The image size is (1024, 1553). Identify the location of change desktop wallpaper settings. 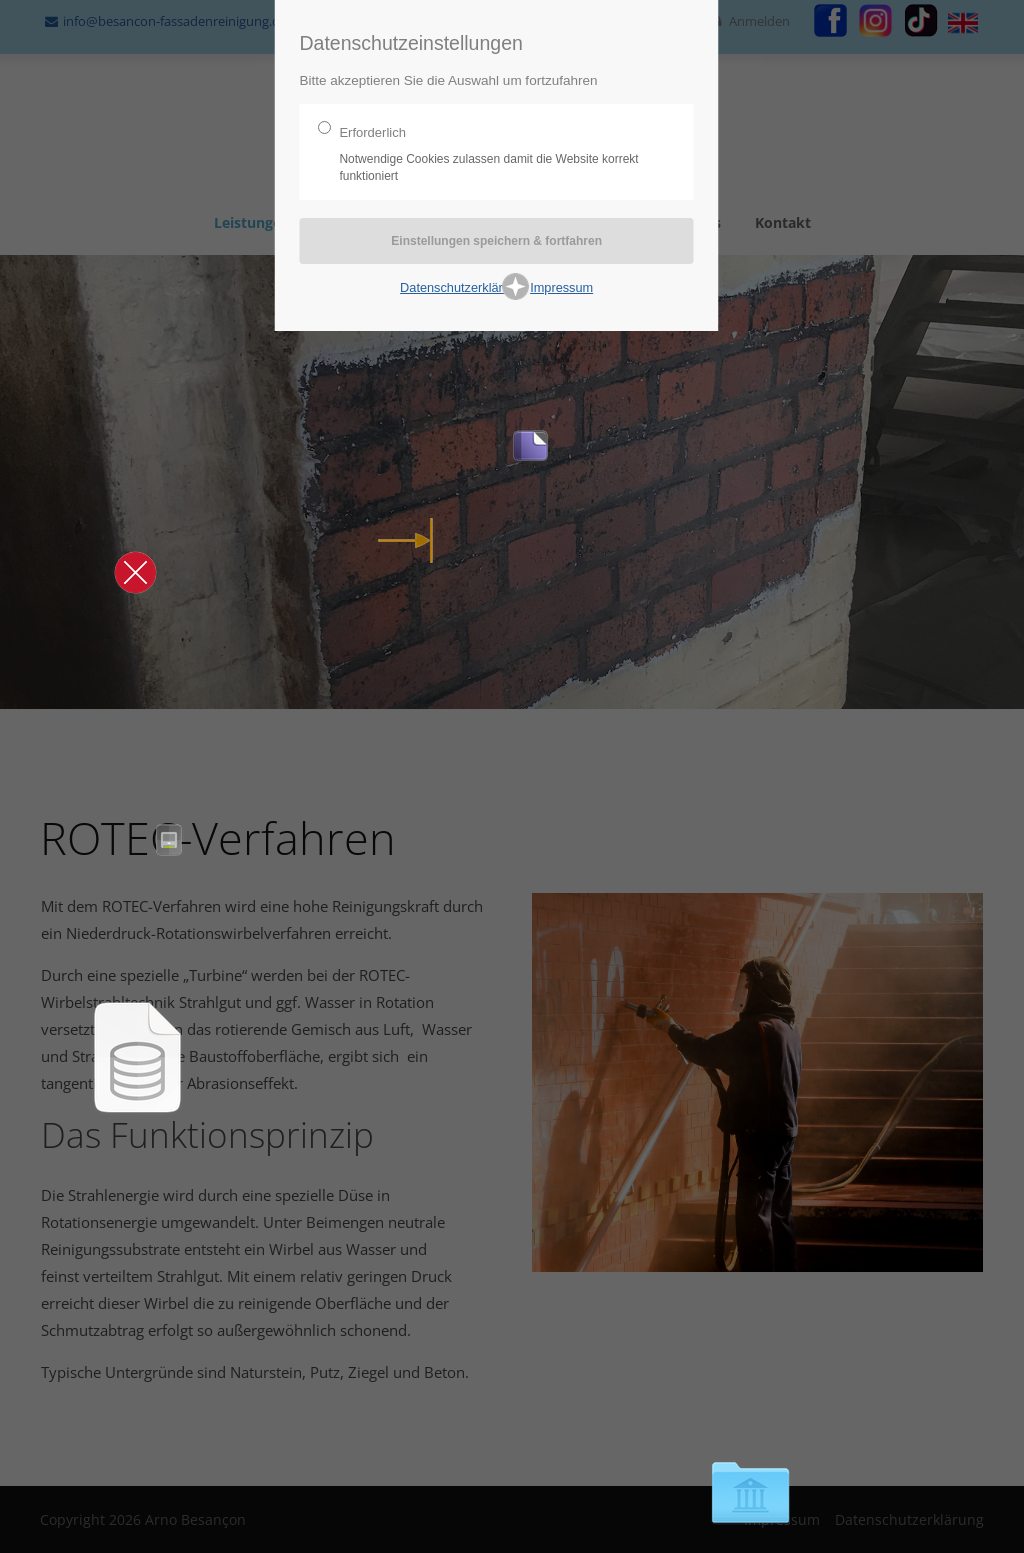
(530, 444).